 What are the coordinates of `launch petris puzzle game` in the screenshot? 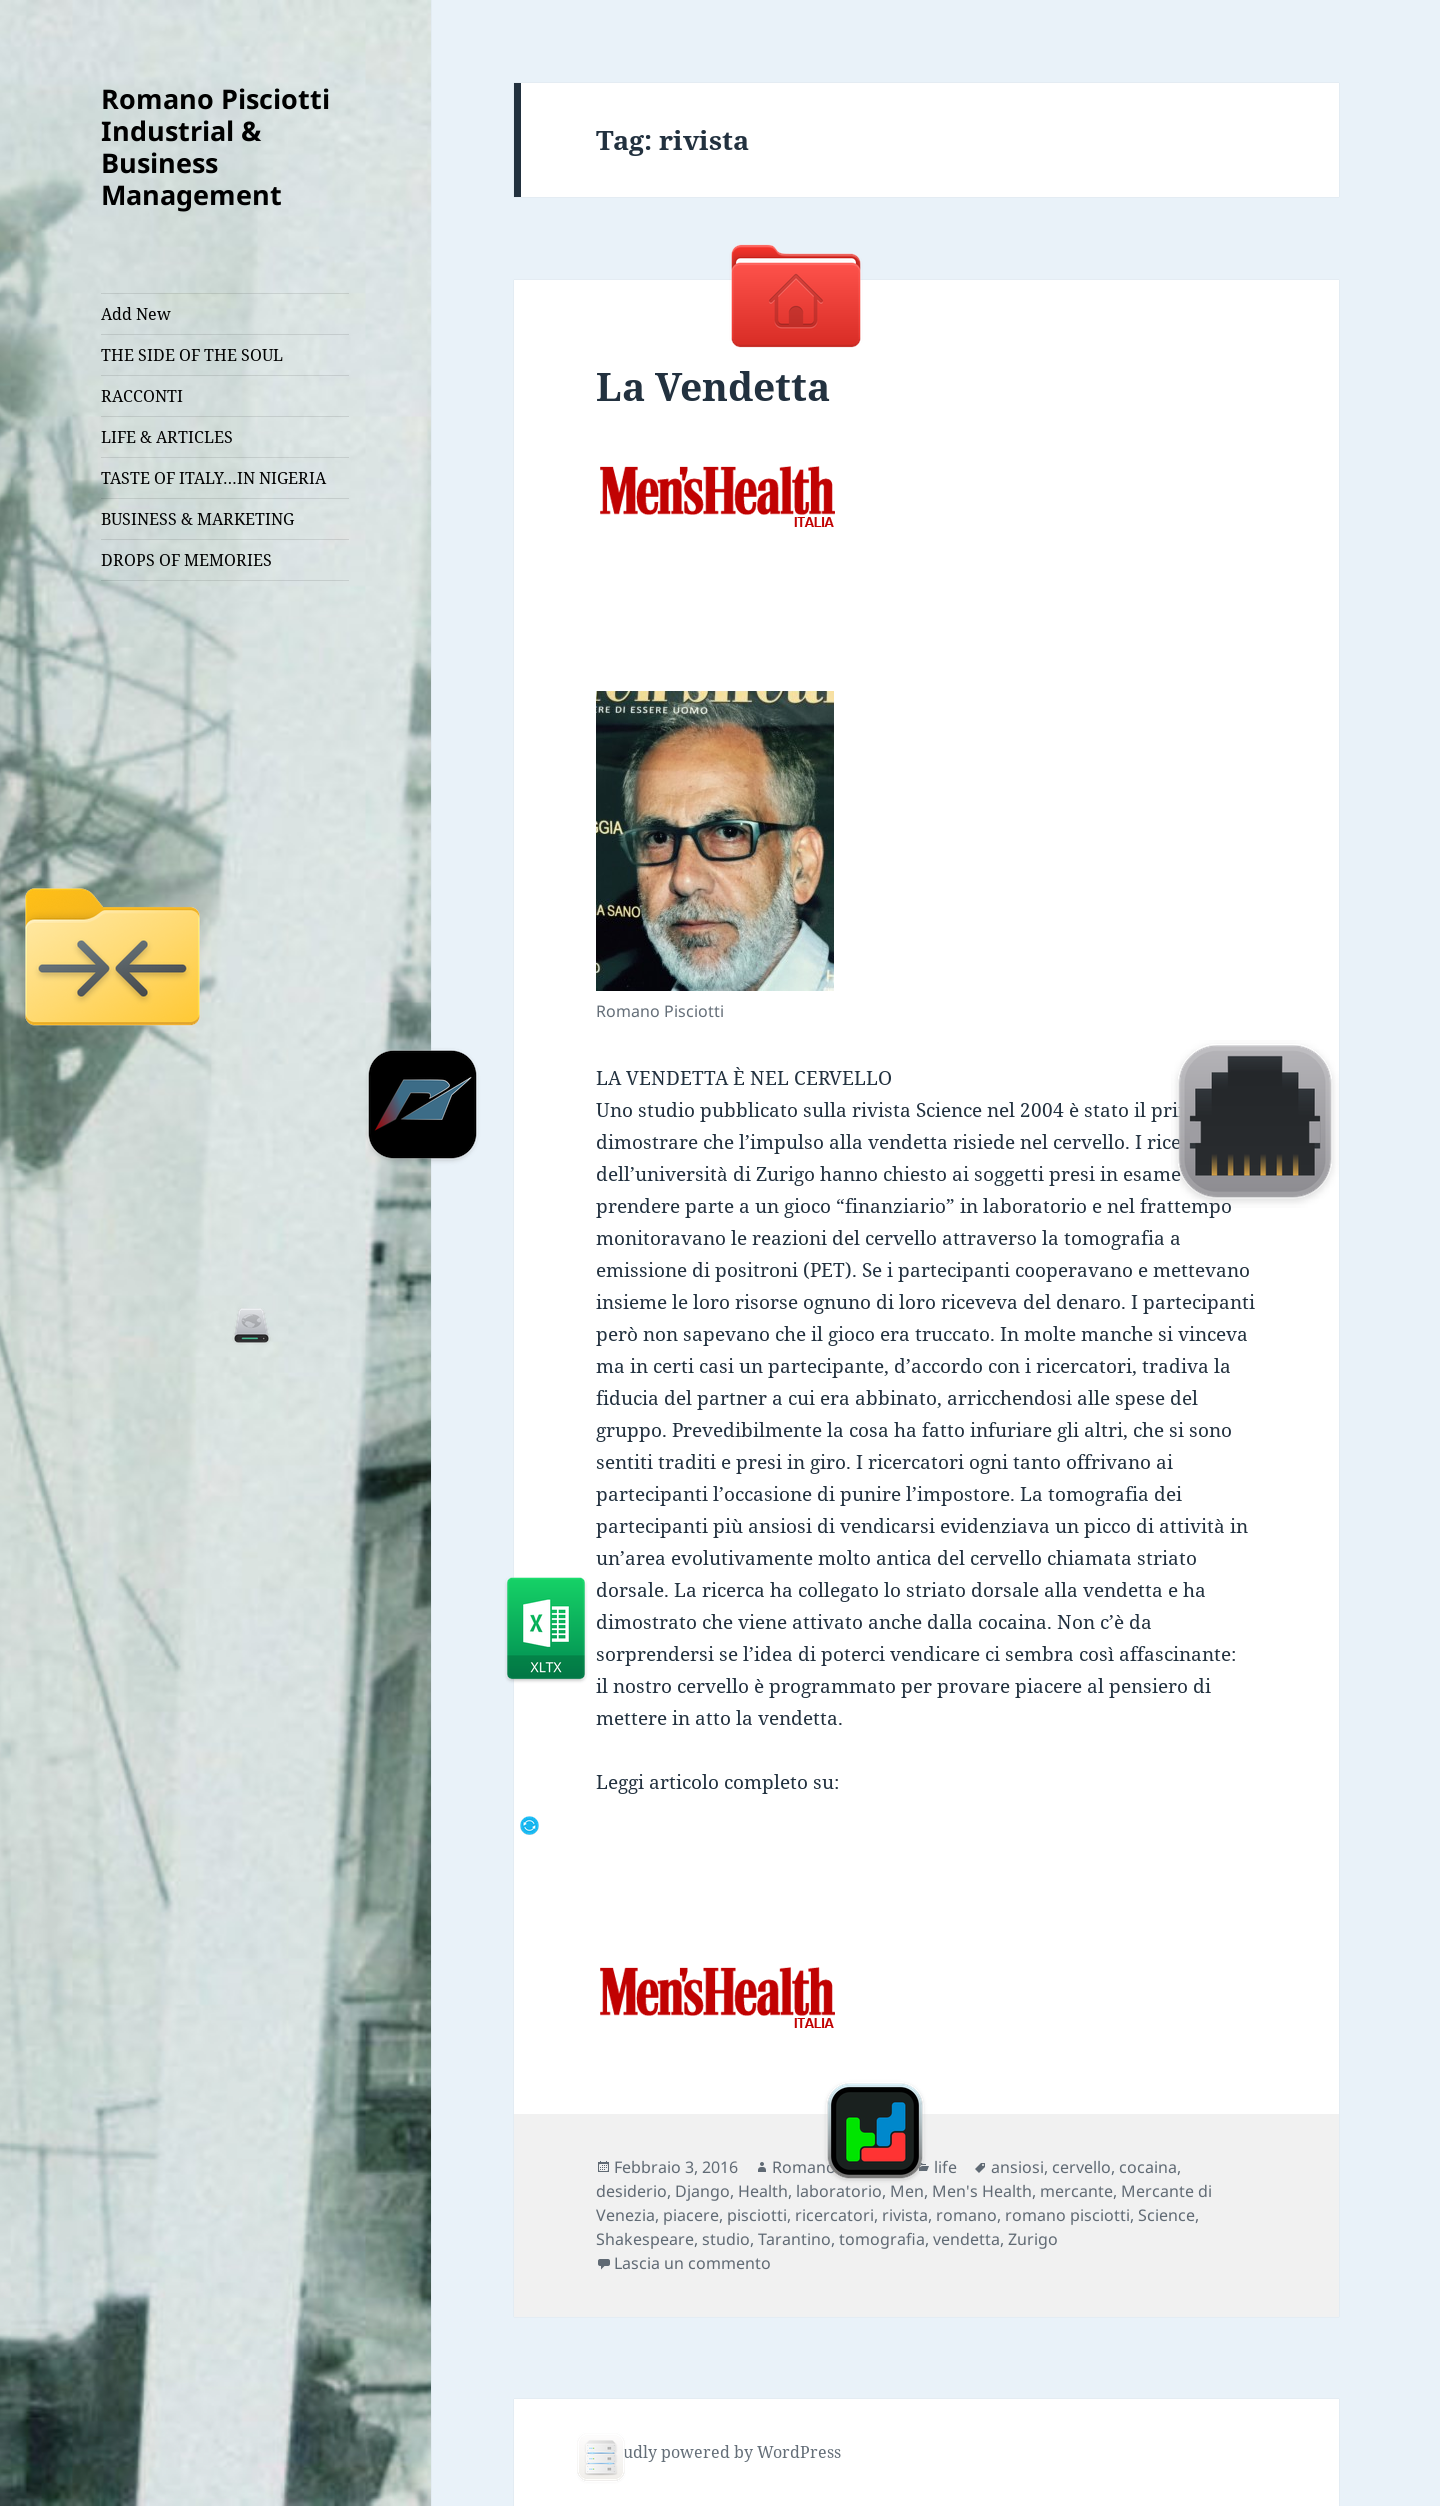 It's located at (875, 2131).